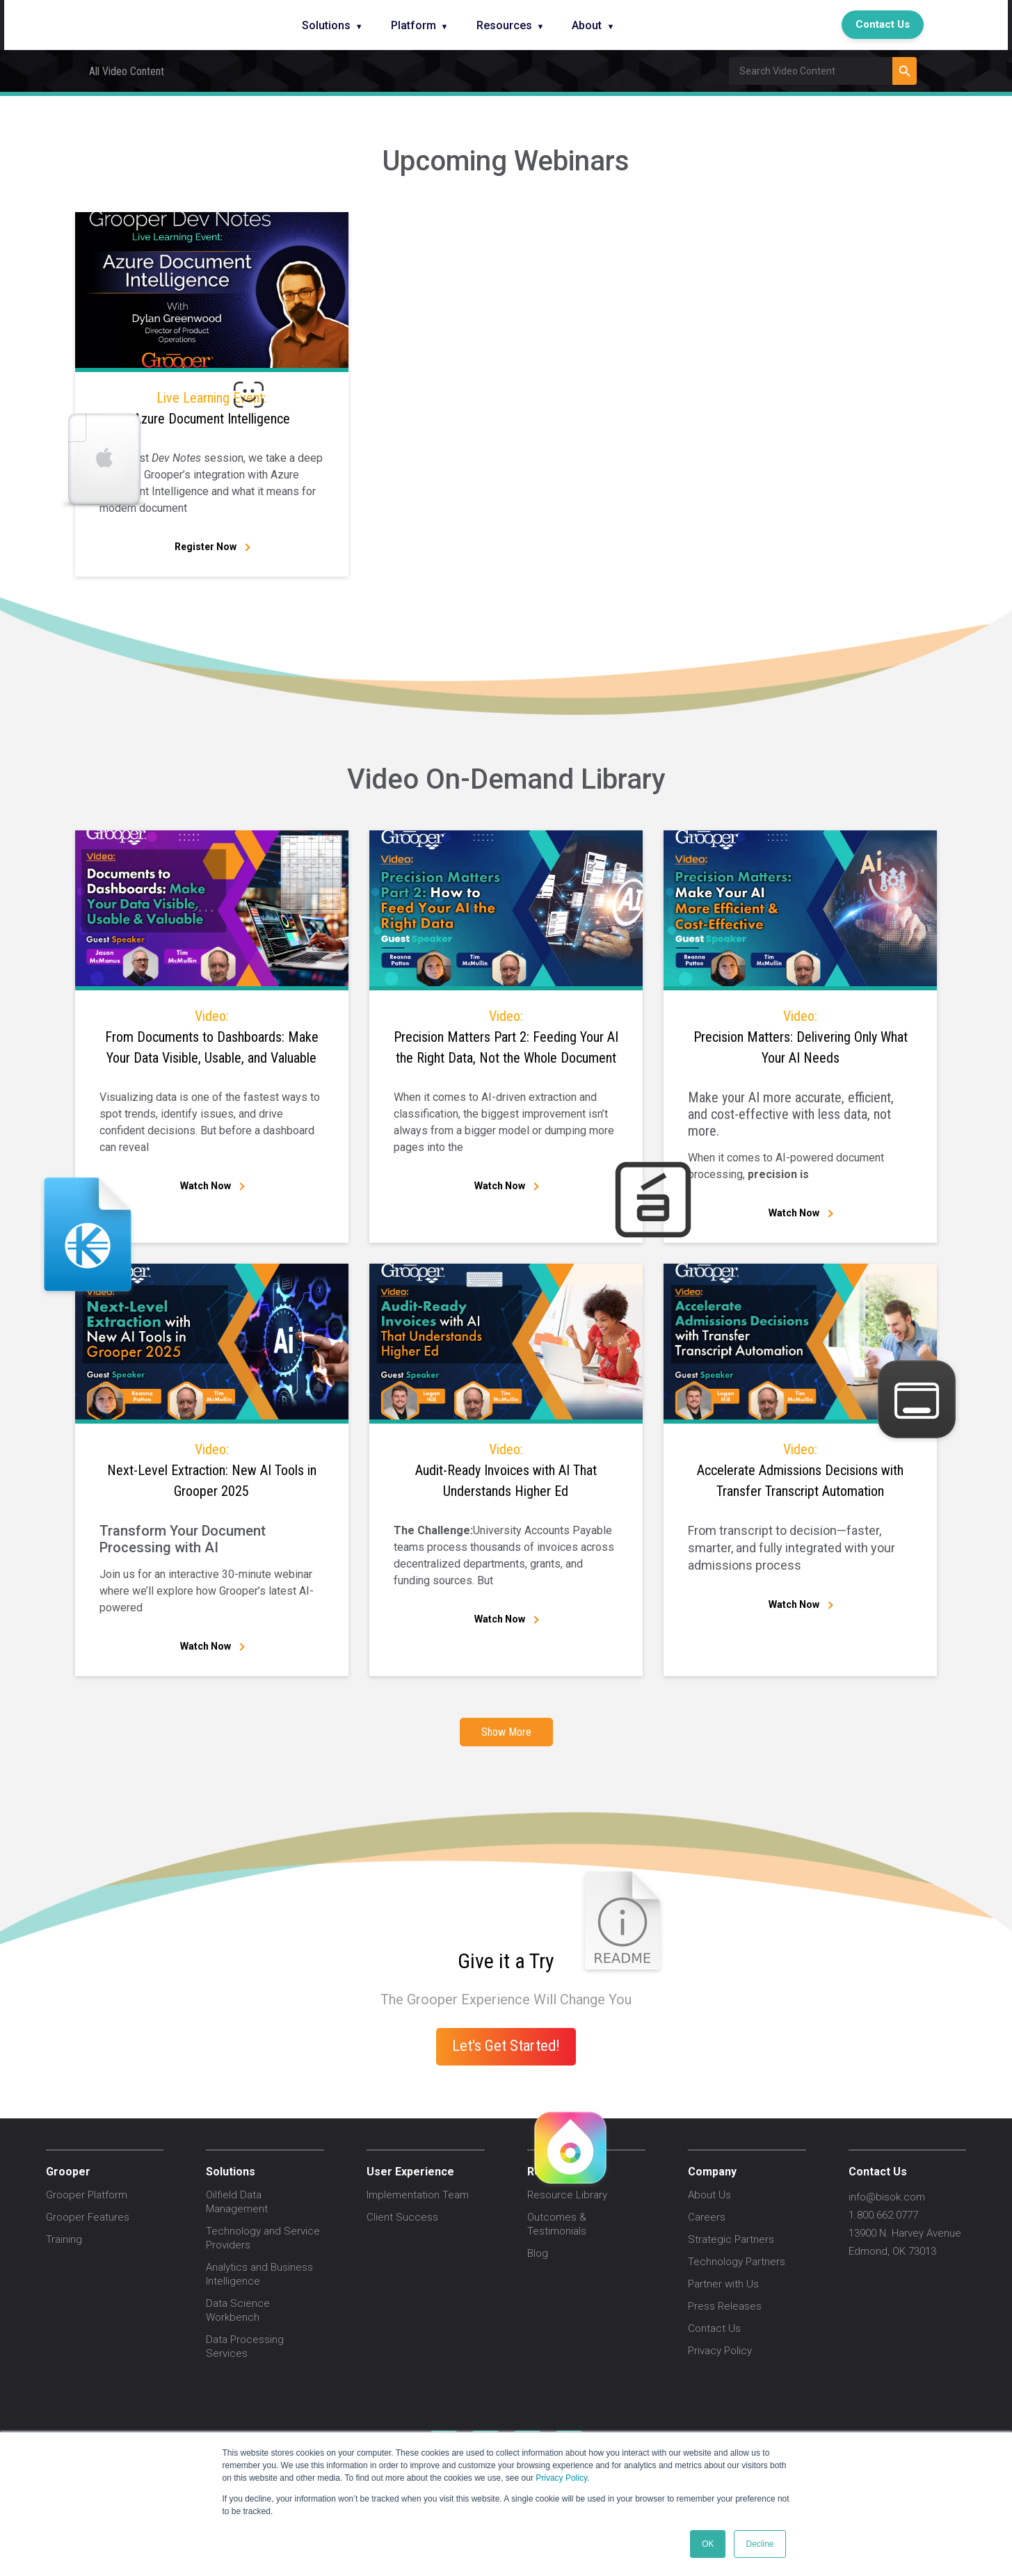 This screenshot has height=2576, width=1012. Describe the element at coordinates (653, 1200) in the screenshot. I see `open character map to insert special symbols` at that location.